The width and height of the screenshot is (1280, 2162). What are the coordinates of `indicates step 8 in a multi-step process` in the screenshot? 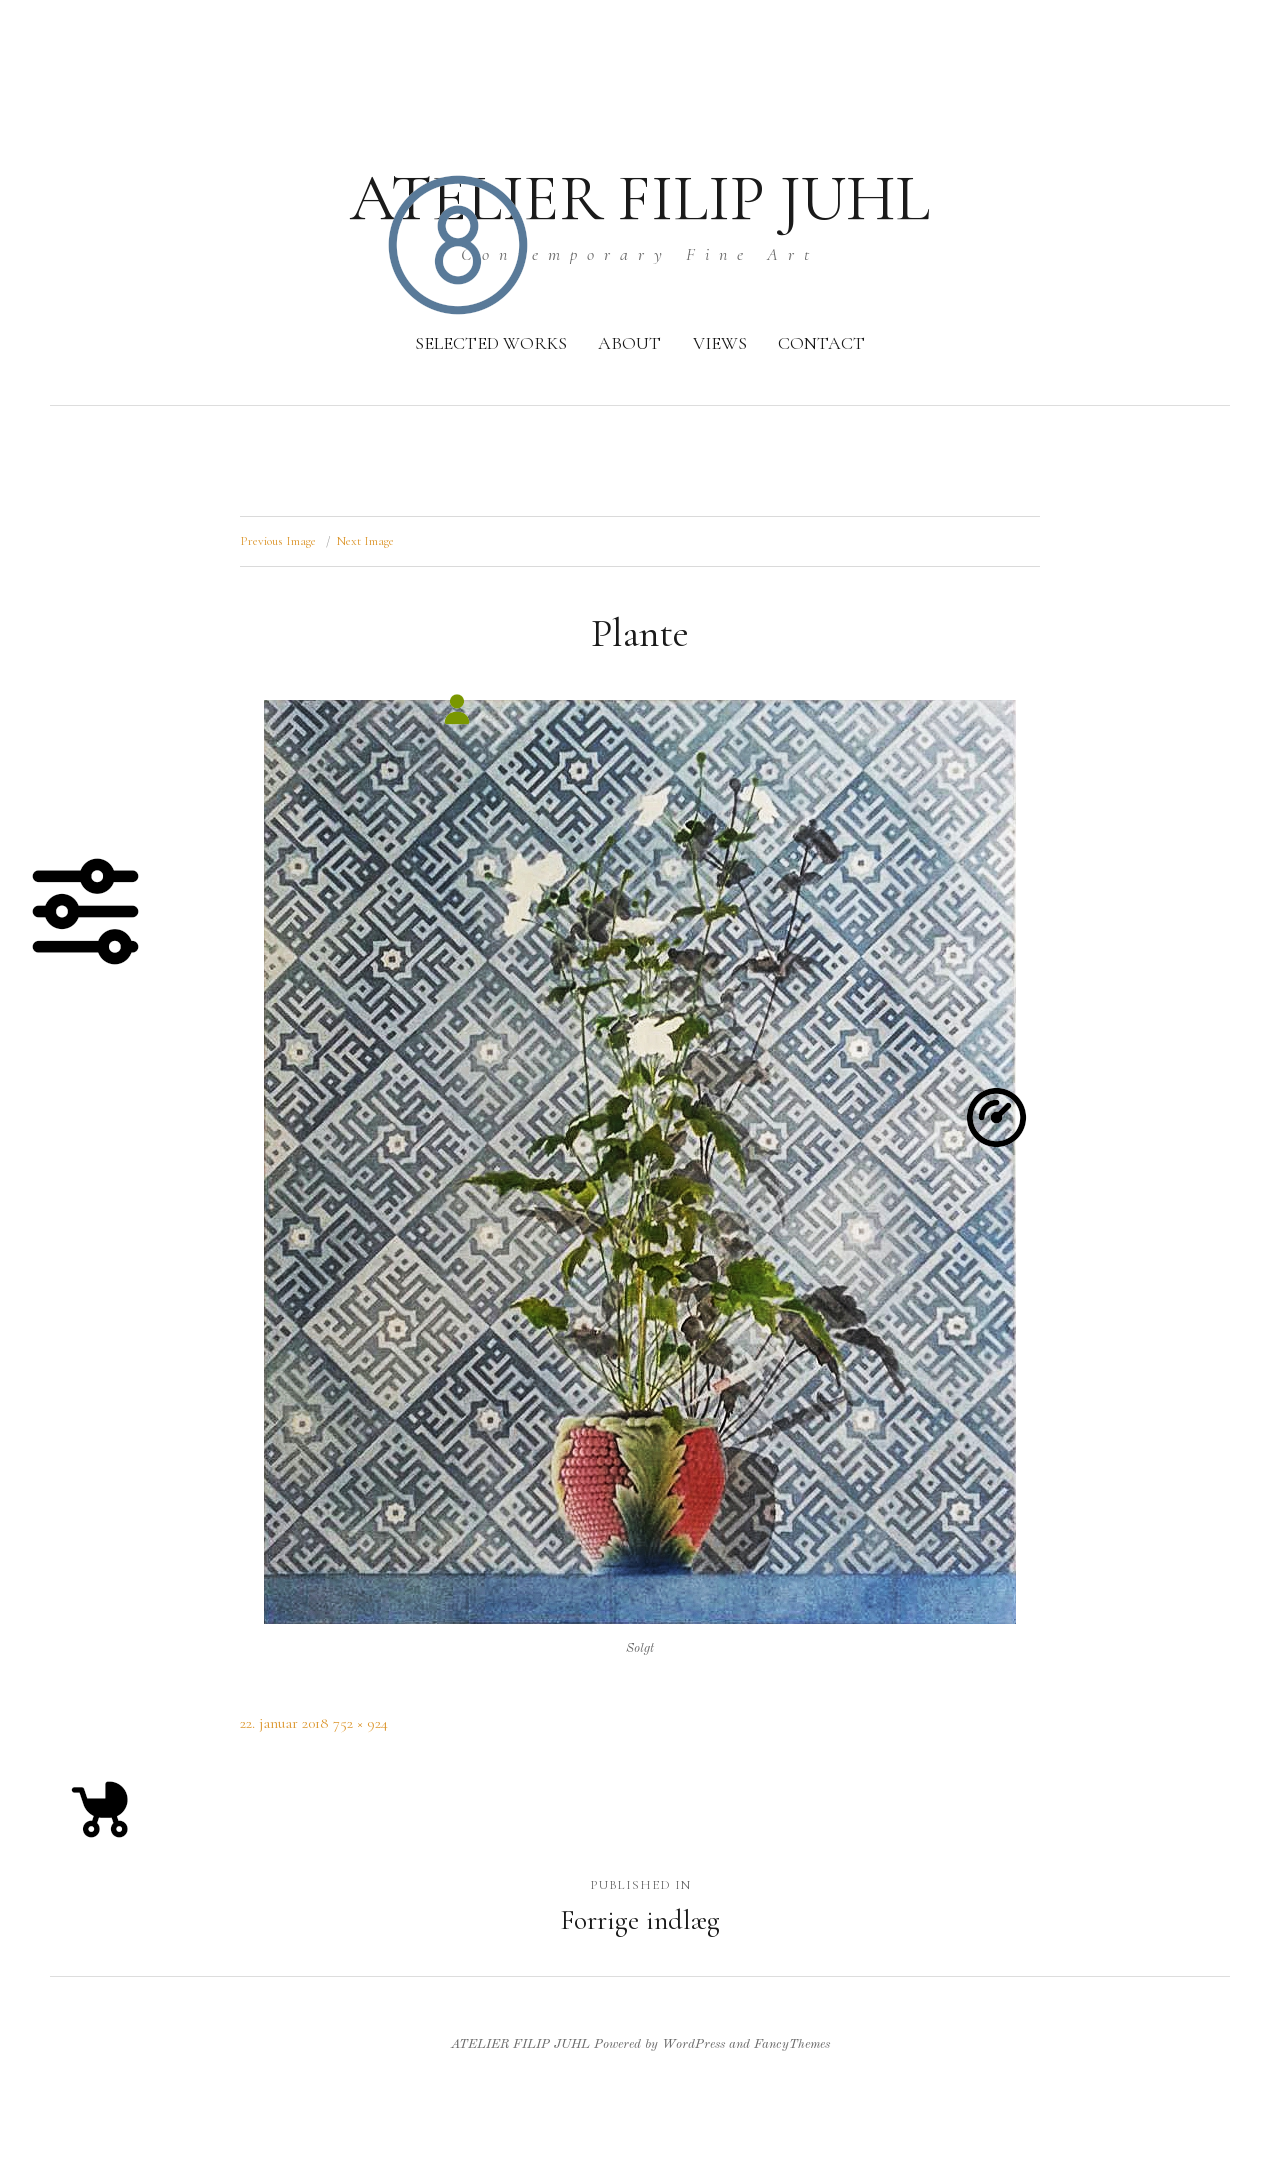 It's located at (458, 245).